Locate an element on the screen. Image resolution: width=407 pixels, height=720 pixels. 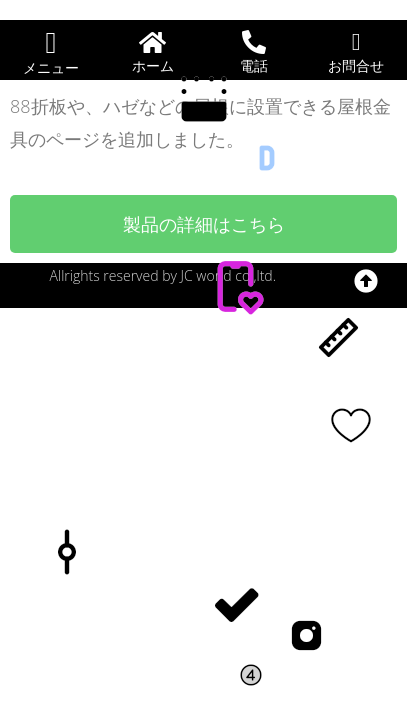
align content to bottom of container is located at coordinates (204, 99).